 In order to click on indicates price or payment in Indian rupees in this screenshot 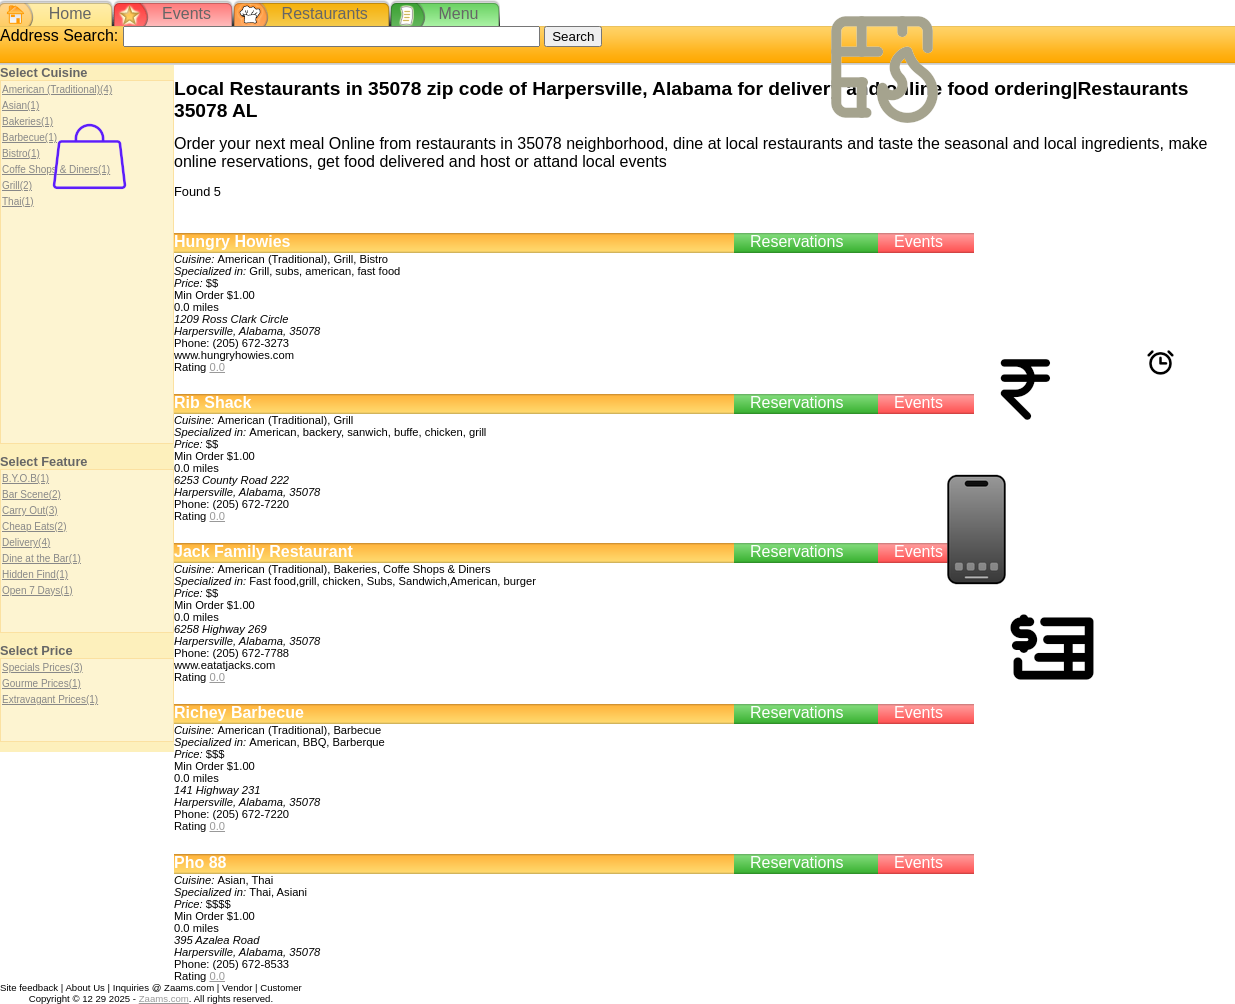, I will do `click(1023, 389)`.